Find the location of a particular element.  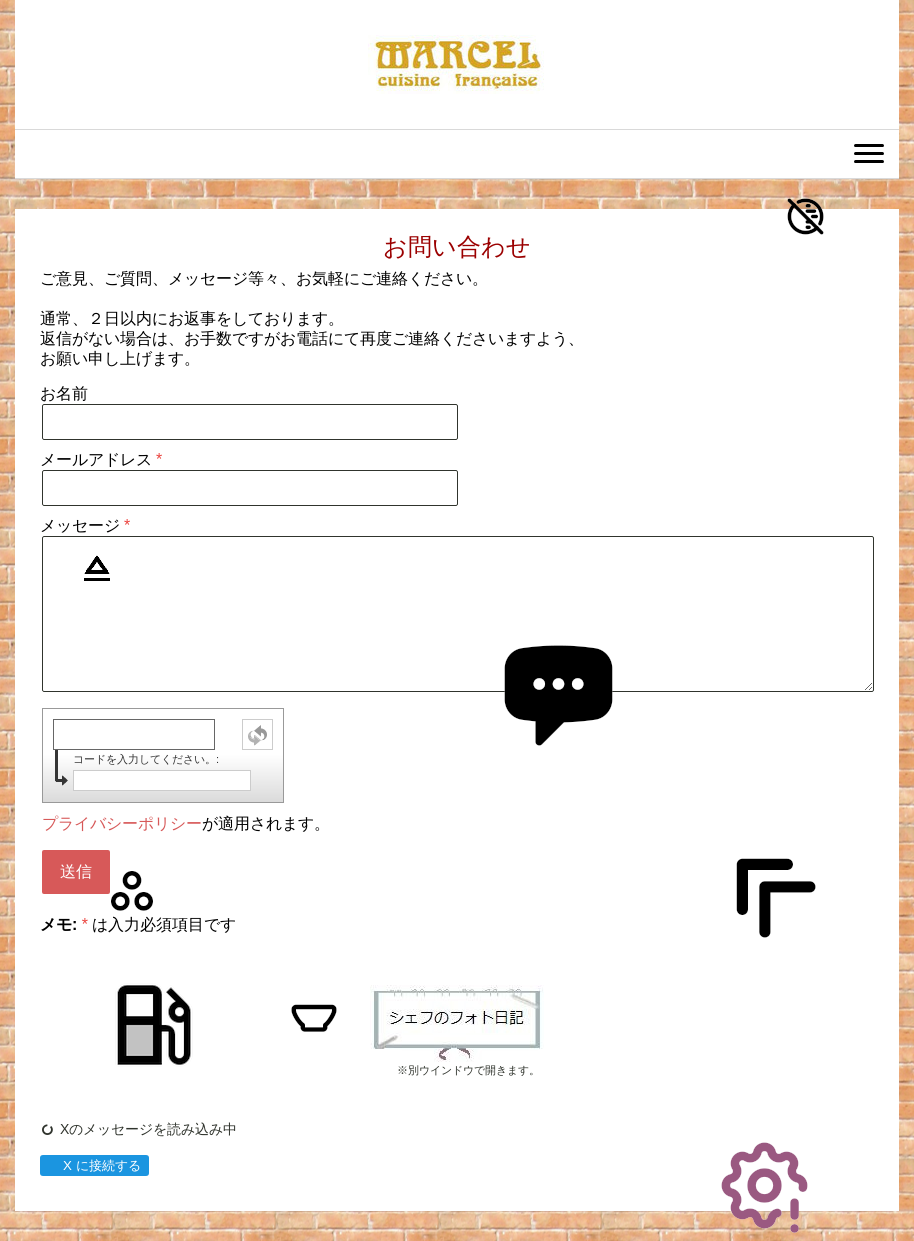

open asana project management app is located at coordinates (132, 892).